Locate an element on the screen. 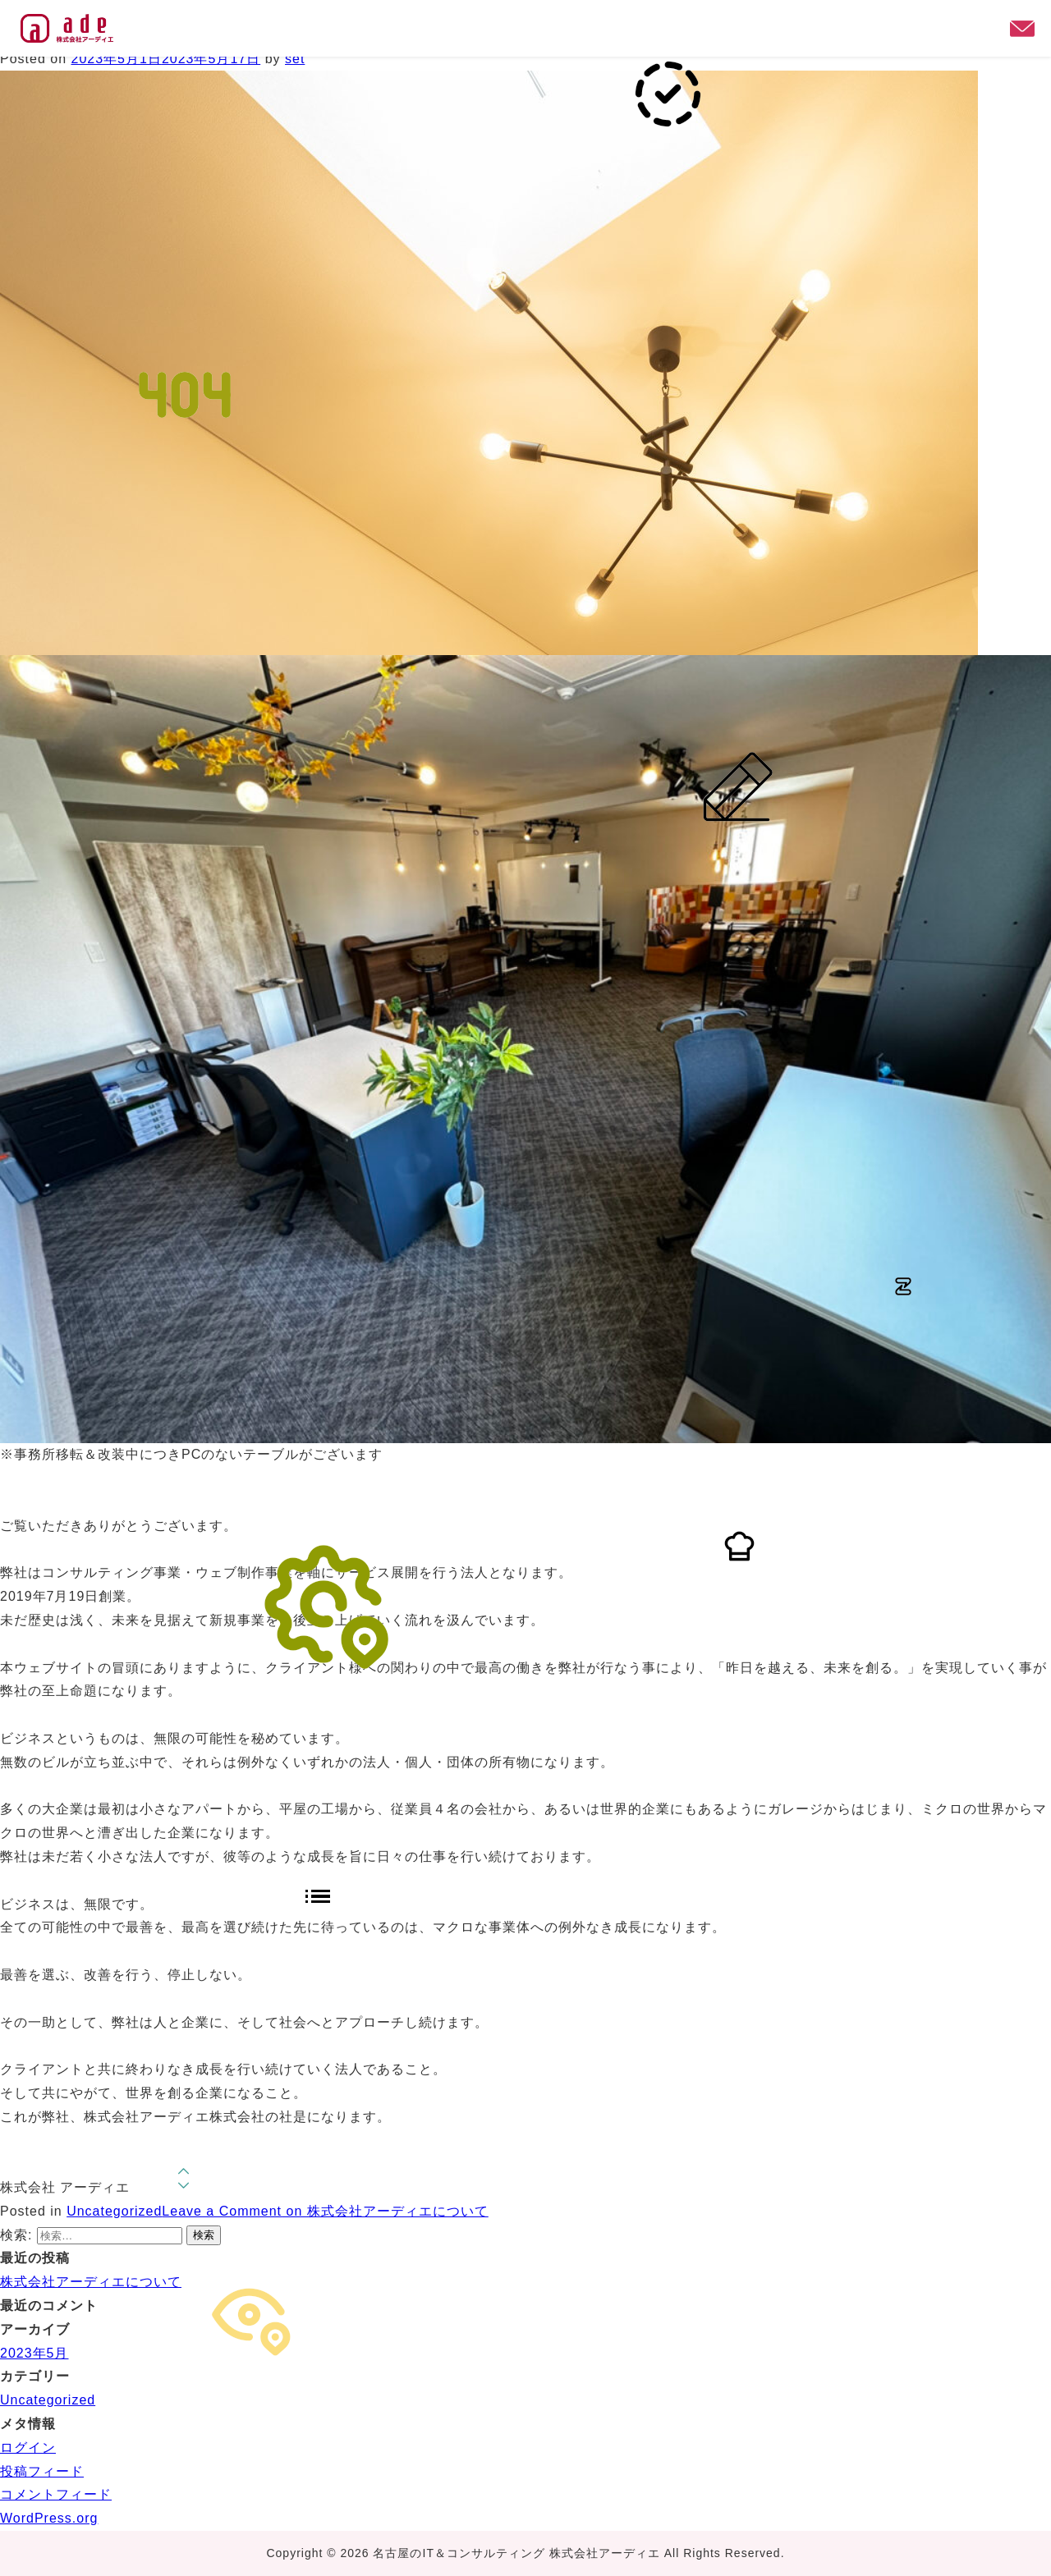  mark task as complete is located at coordinates (668, 94).